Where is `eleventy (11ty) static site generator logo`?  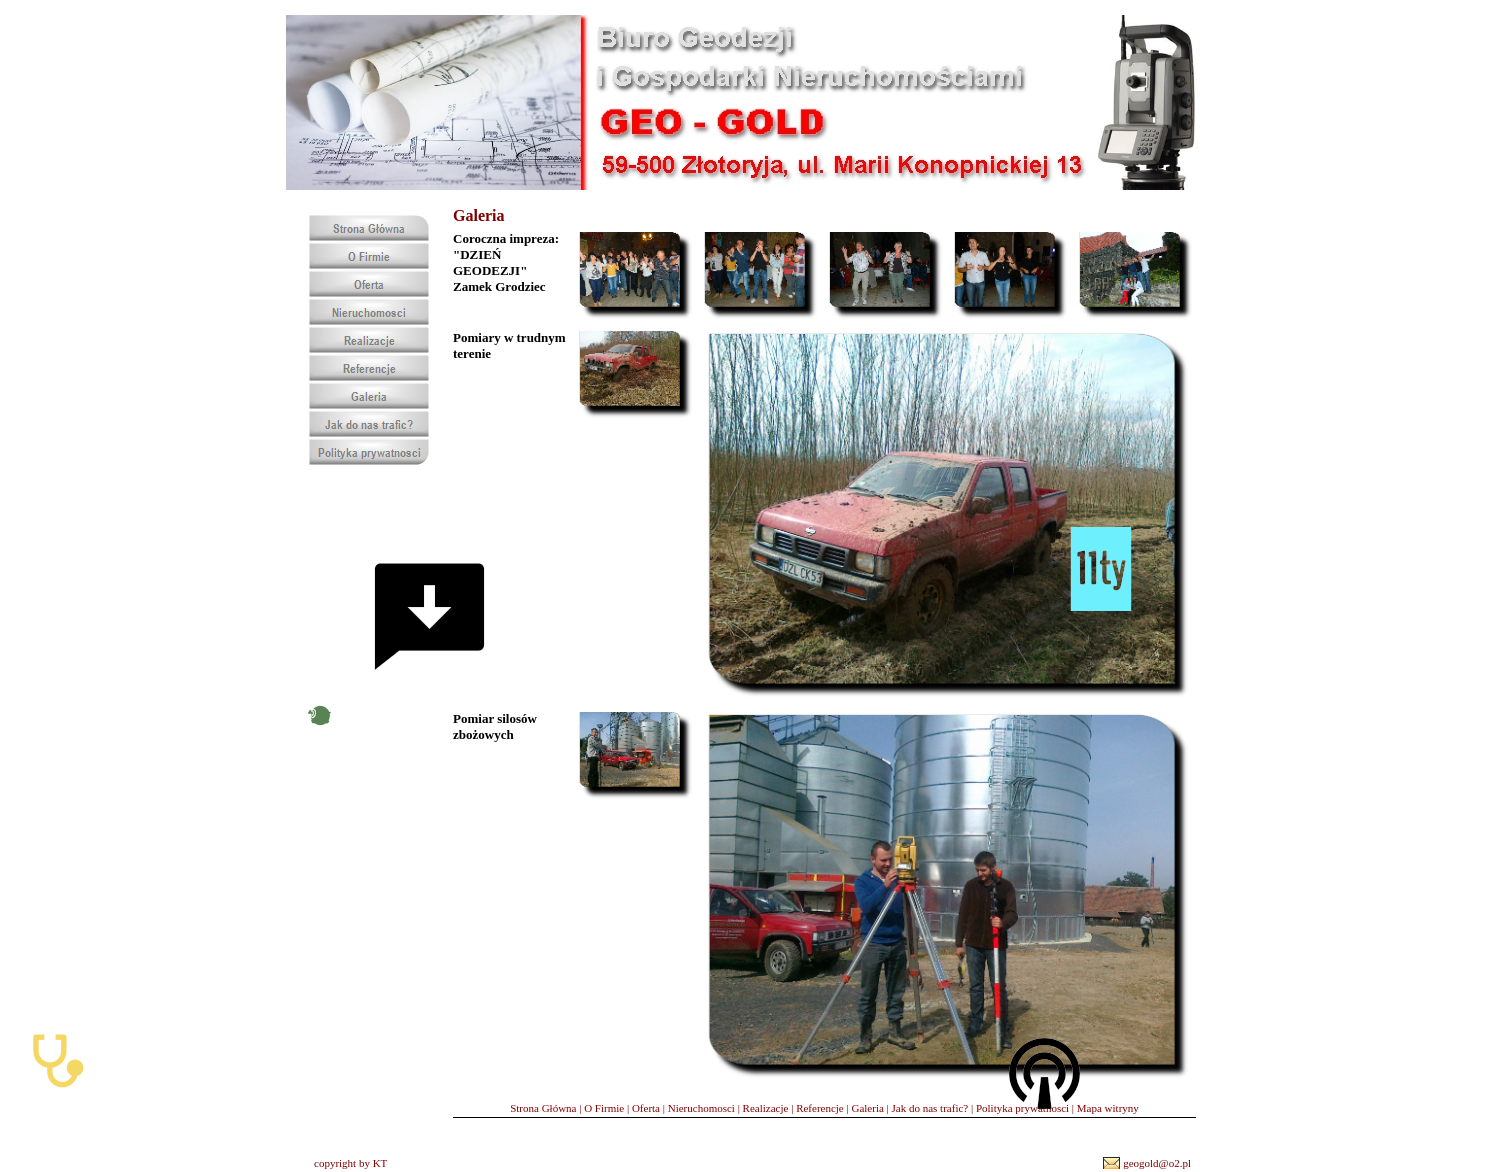
eleventy (11ty) static site generator logo is located at coordinates (1101, 569).